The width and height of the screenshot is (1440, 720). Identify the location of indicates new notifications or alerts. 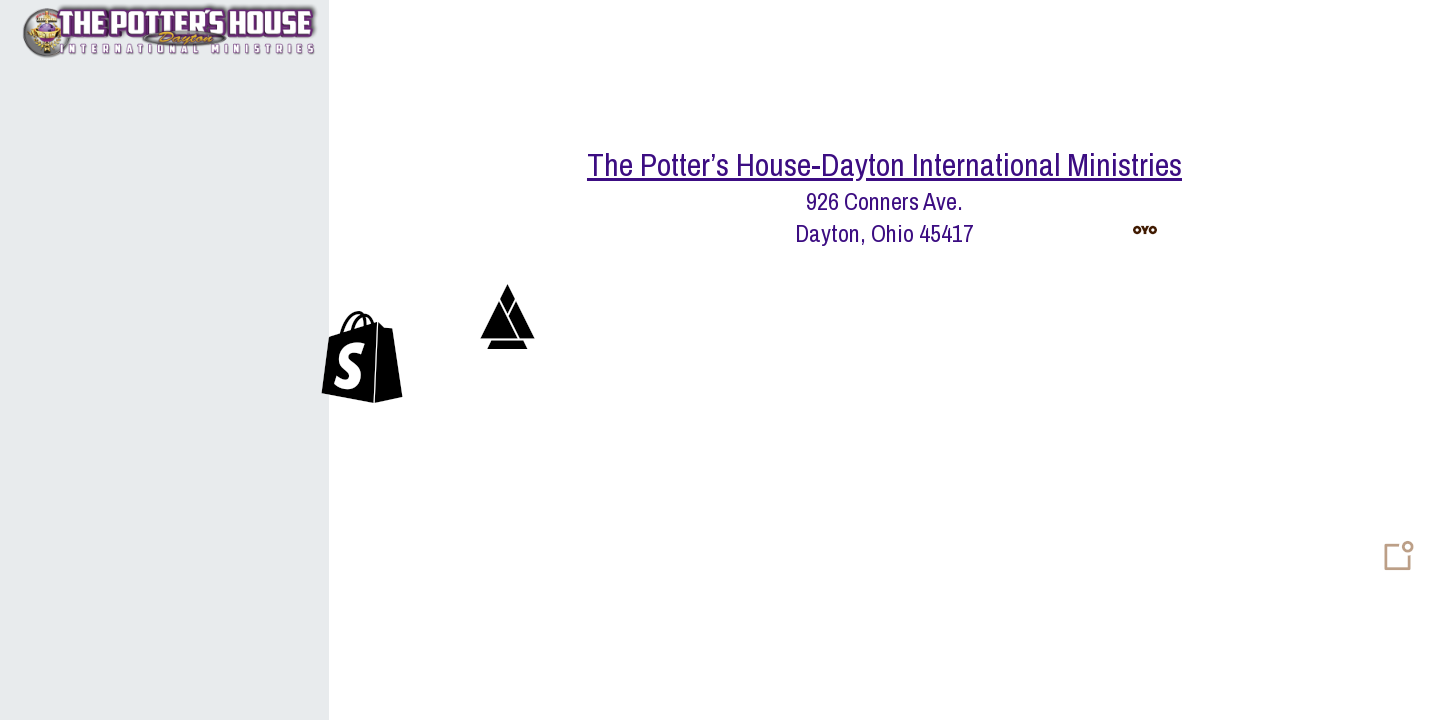
(1397, 555).